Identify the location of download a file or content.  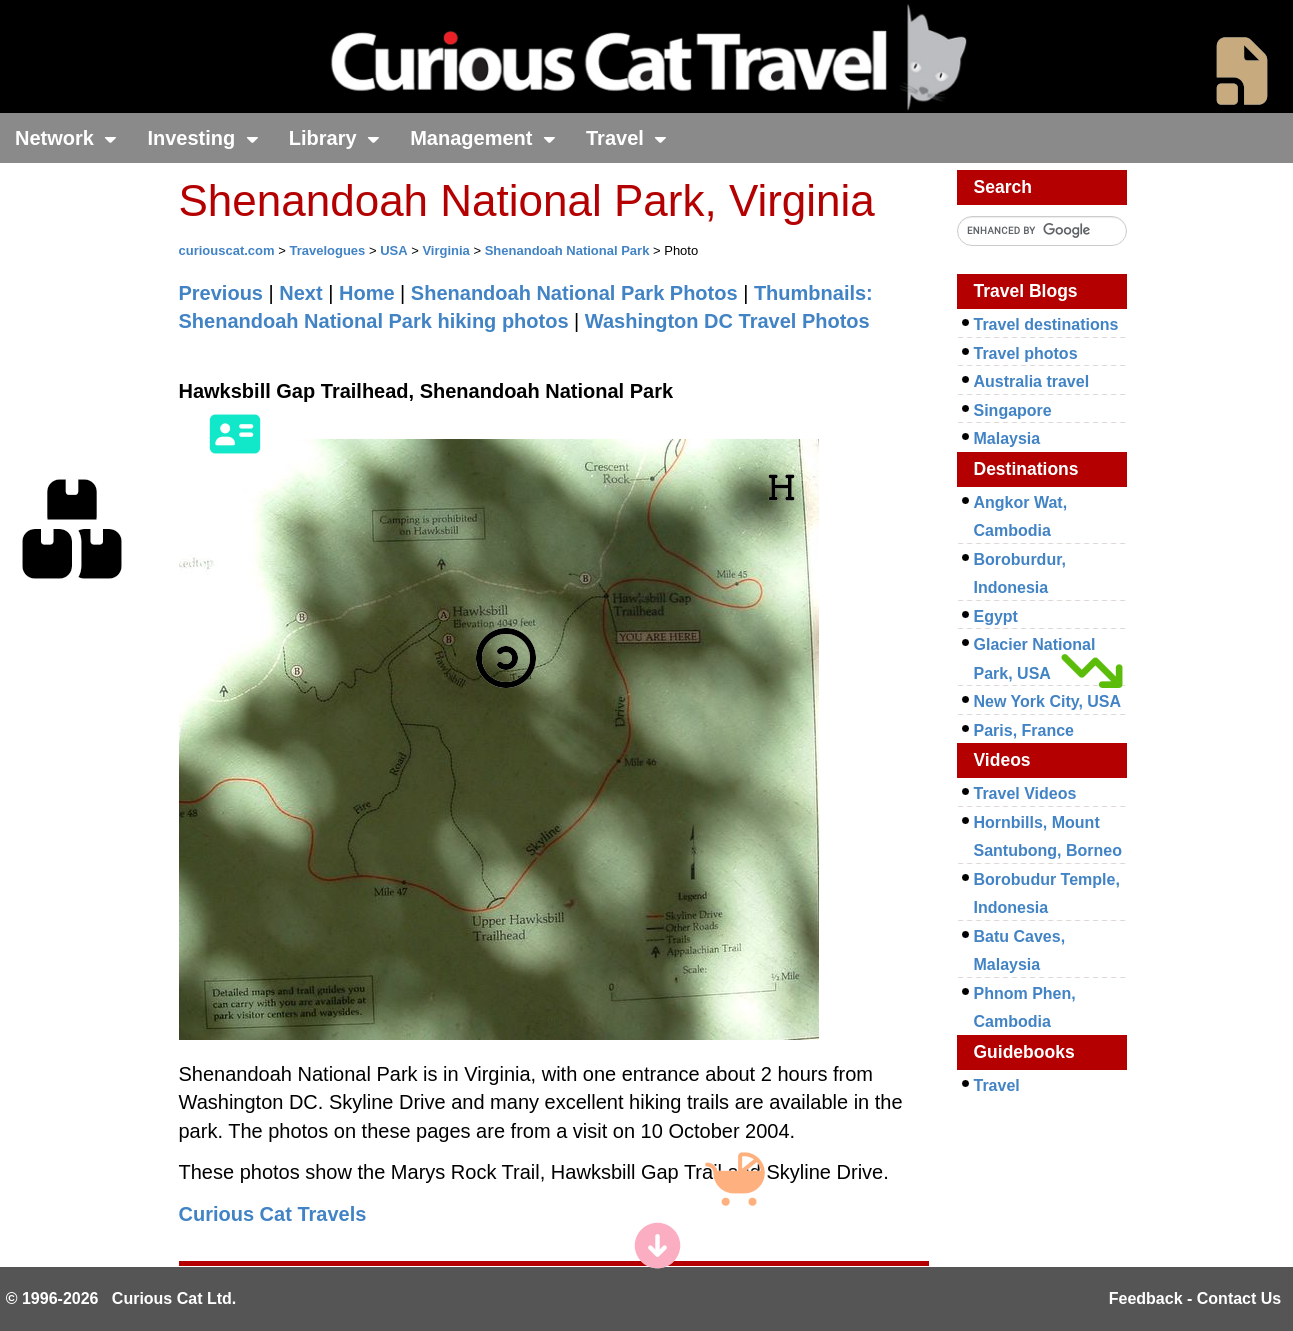
(657, 1245).